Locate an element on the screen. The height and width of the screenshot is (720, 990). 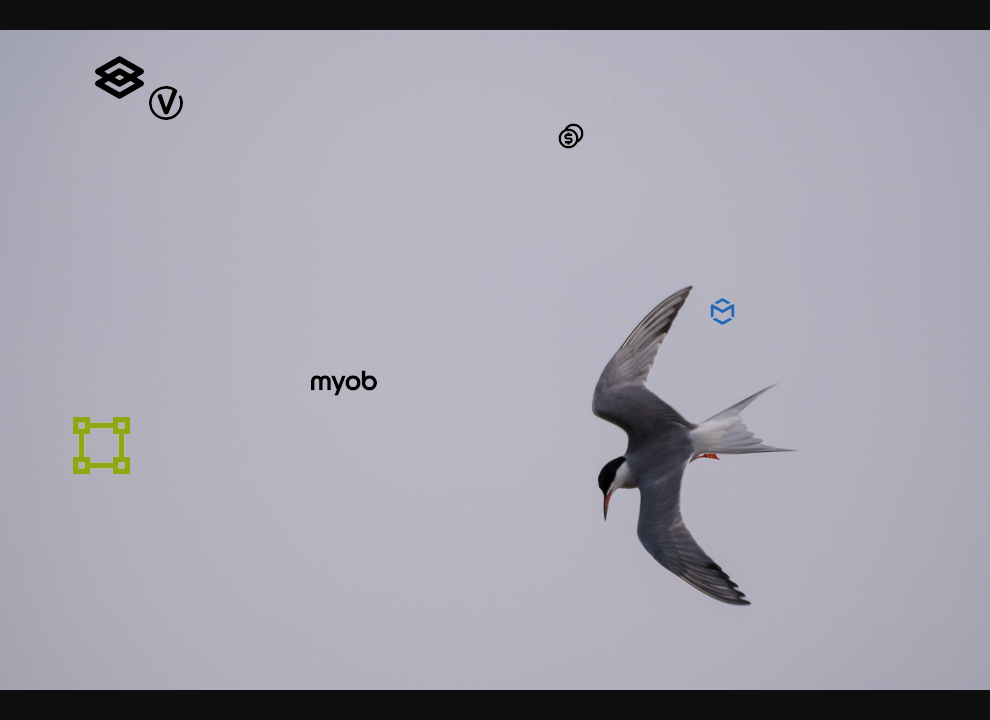
mailtrap email testing service logo is located at coordinates (722, 311).